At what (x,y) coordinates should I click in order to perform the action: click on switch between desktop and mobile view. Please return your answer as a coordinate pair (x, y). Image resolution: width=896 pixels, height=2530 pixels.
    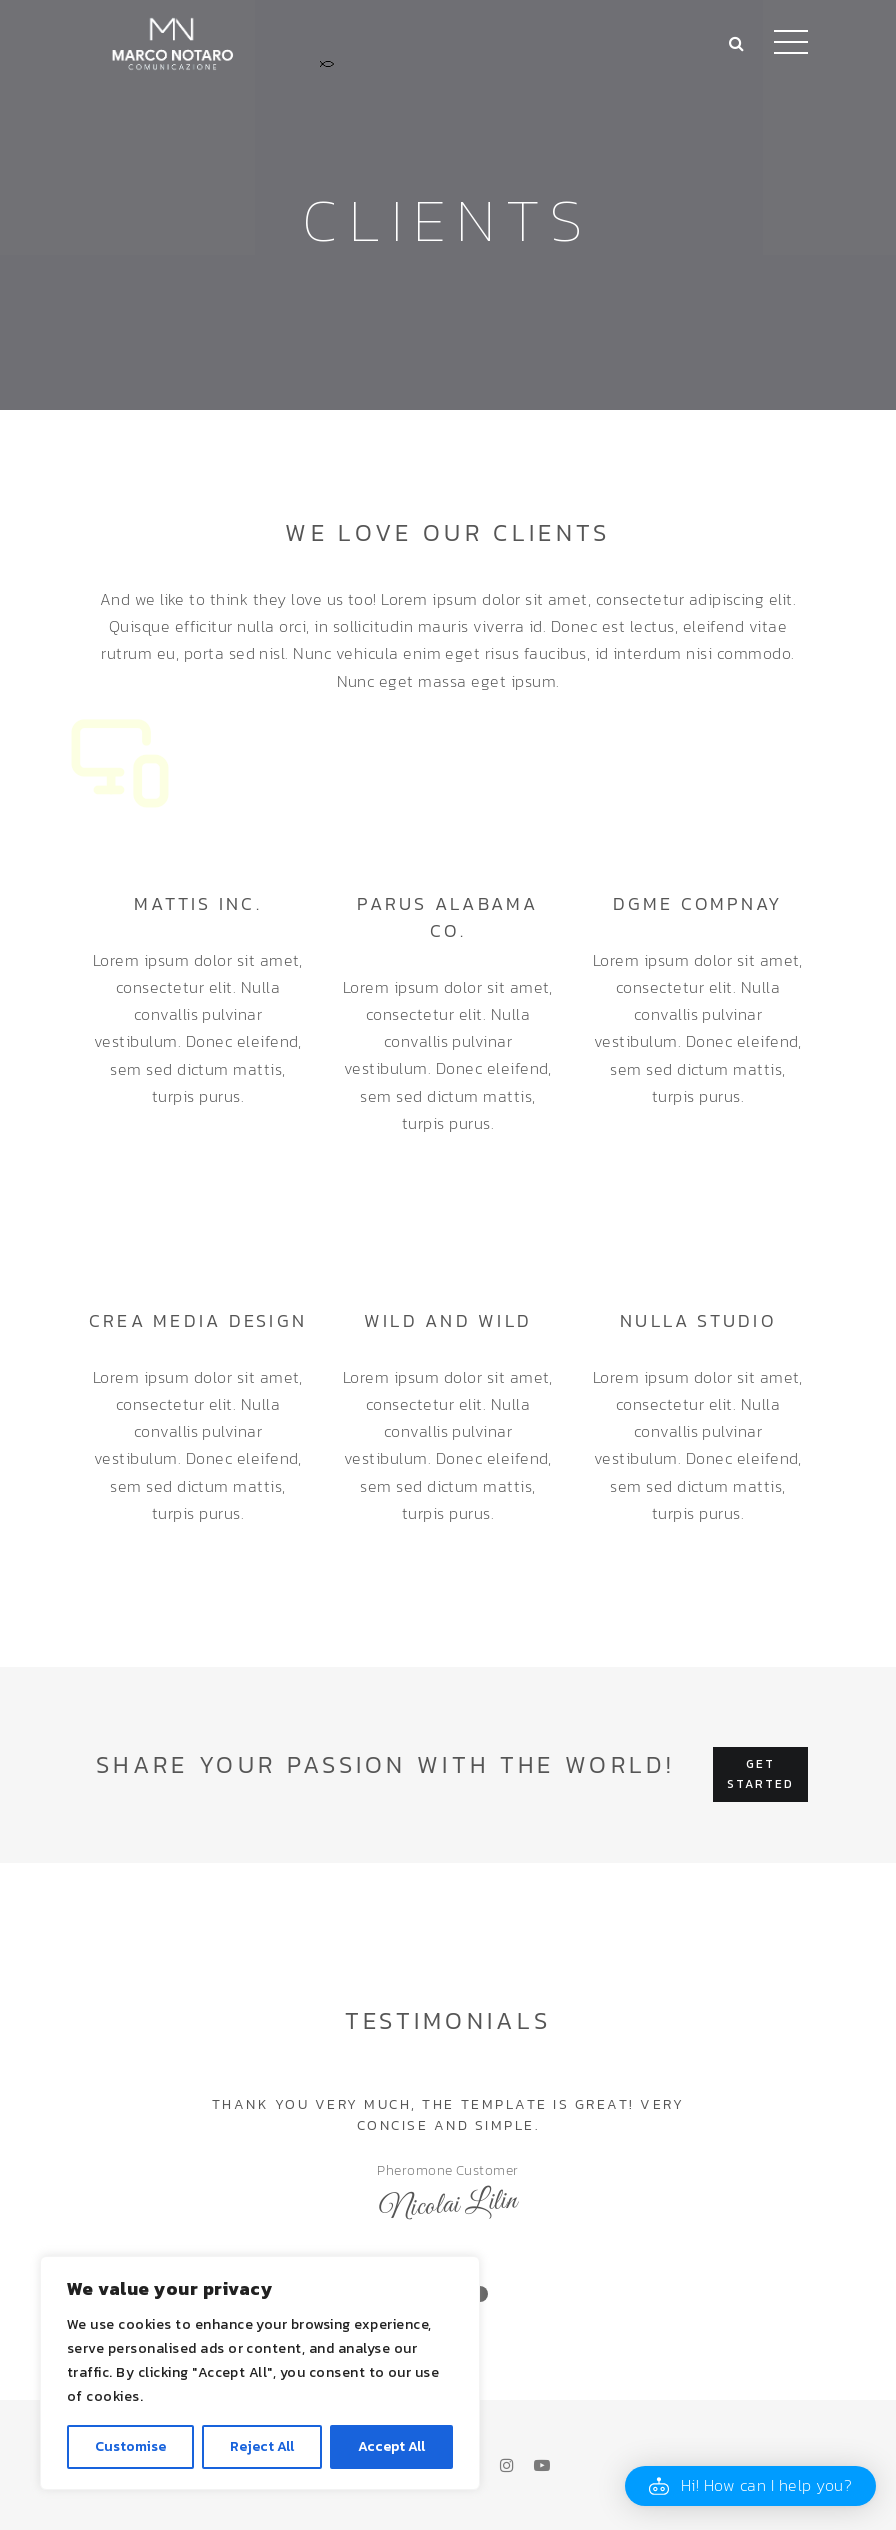
    Looking at the image, I should click on (120, 759).